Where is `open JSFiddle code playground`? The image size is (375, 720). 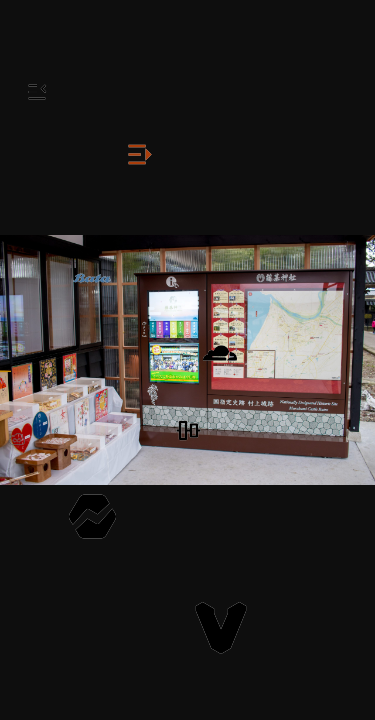
open JSFiddle code playground is located at coordinates (17, 439).